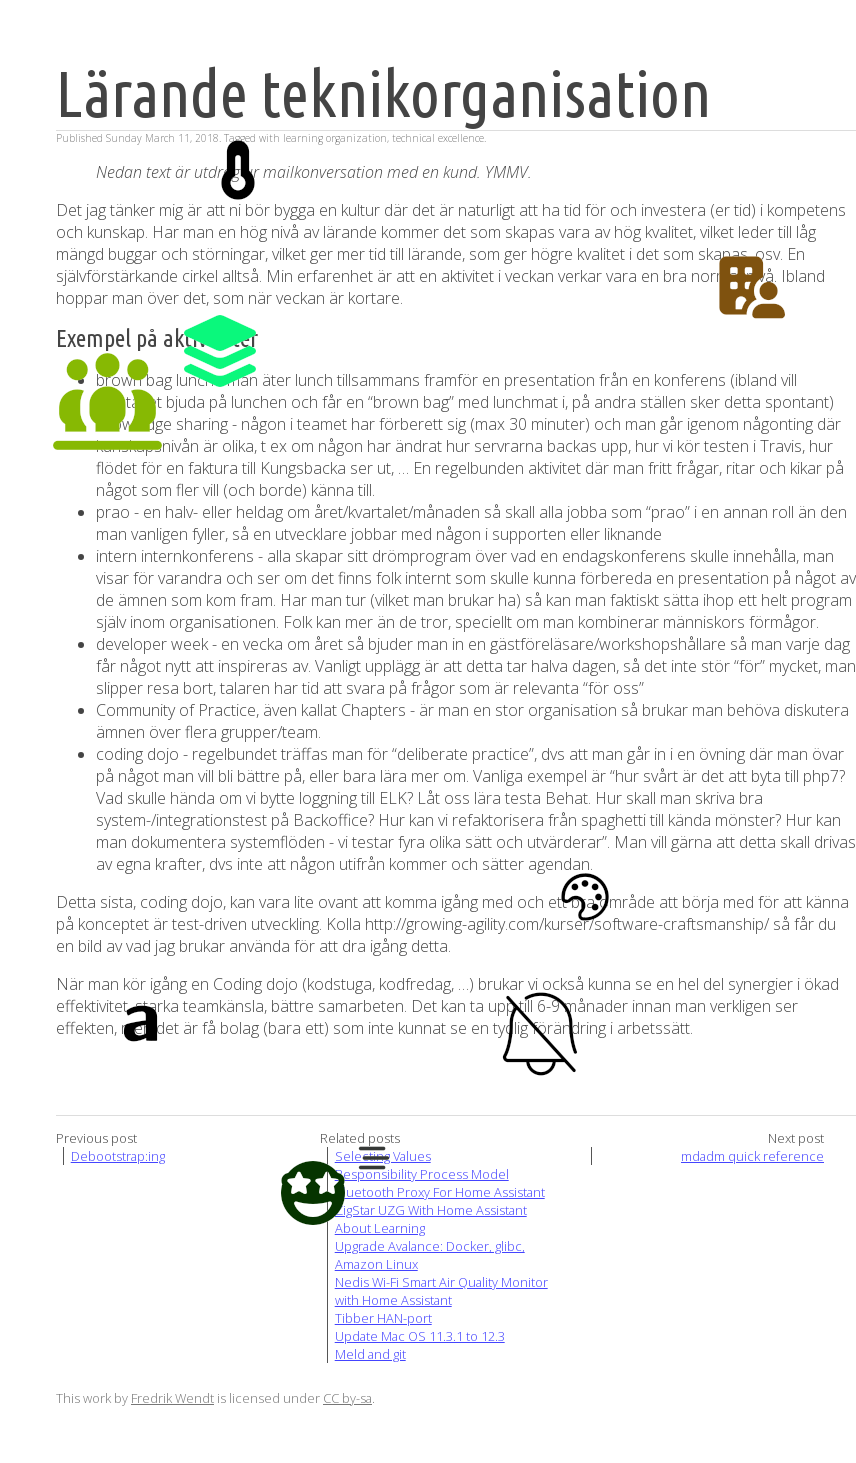 The image size is (856, 1463). What do you see at coordinates (585, 897) in the screenshot?
I see `open color picker or palette` at bounding box center [585, 897].